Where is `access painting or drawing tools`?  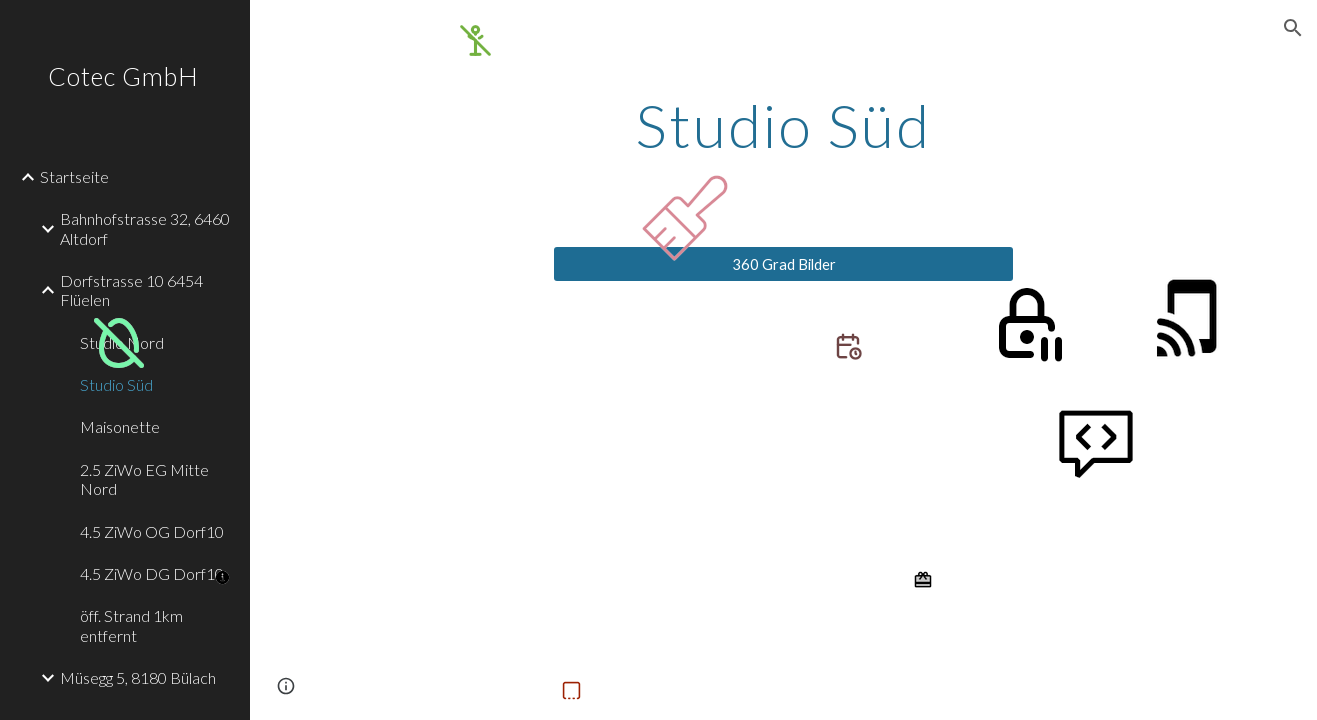
access painting or drawing tools is located at coordinates (686, 216).